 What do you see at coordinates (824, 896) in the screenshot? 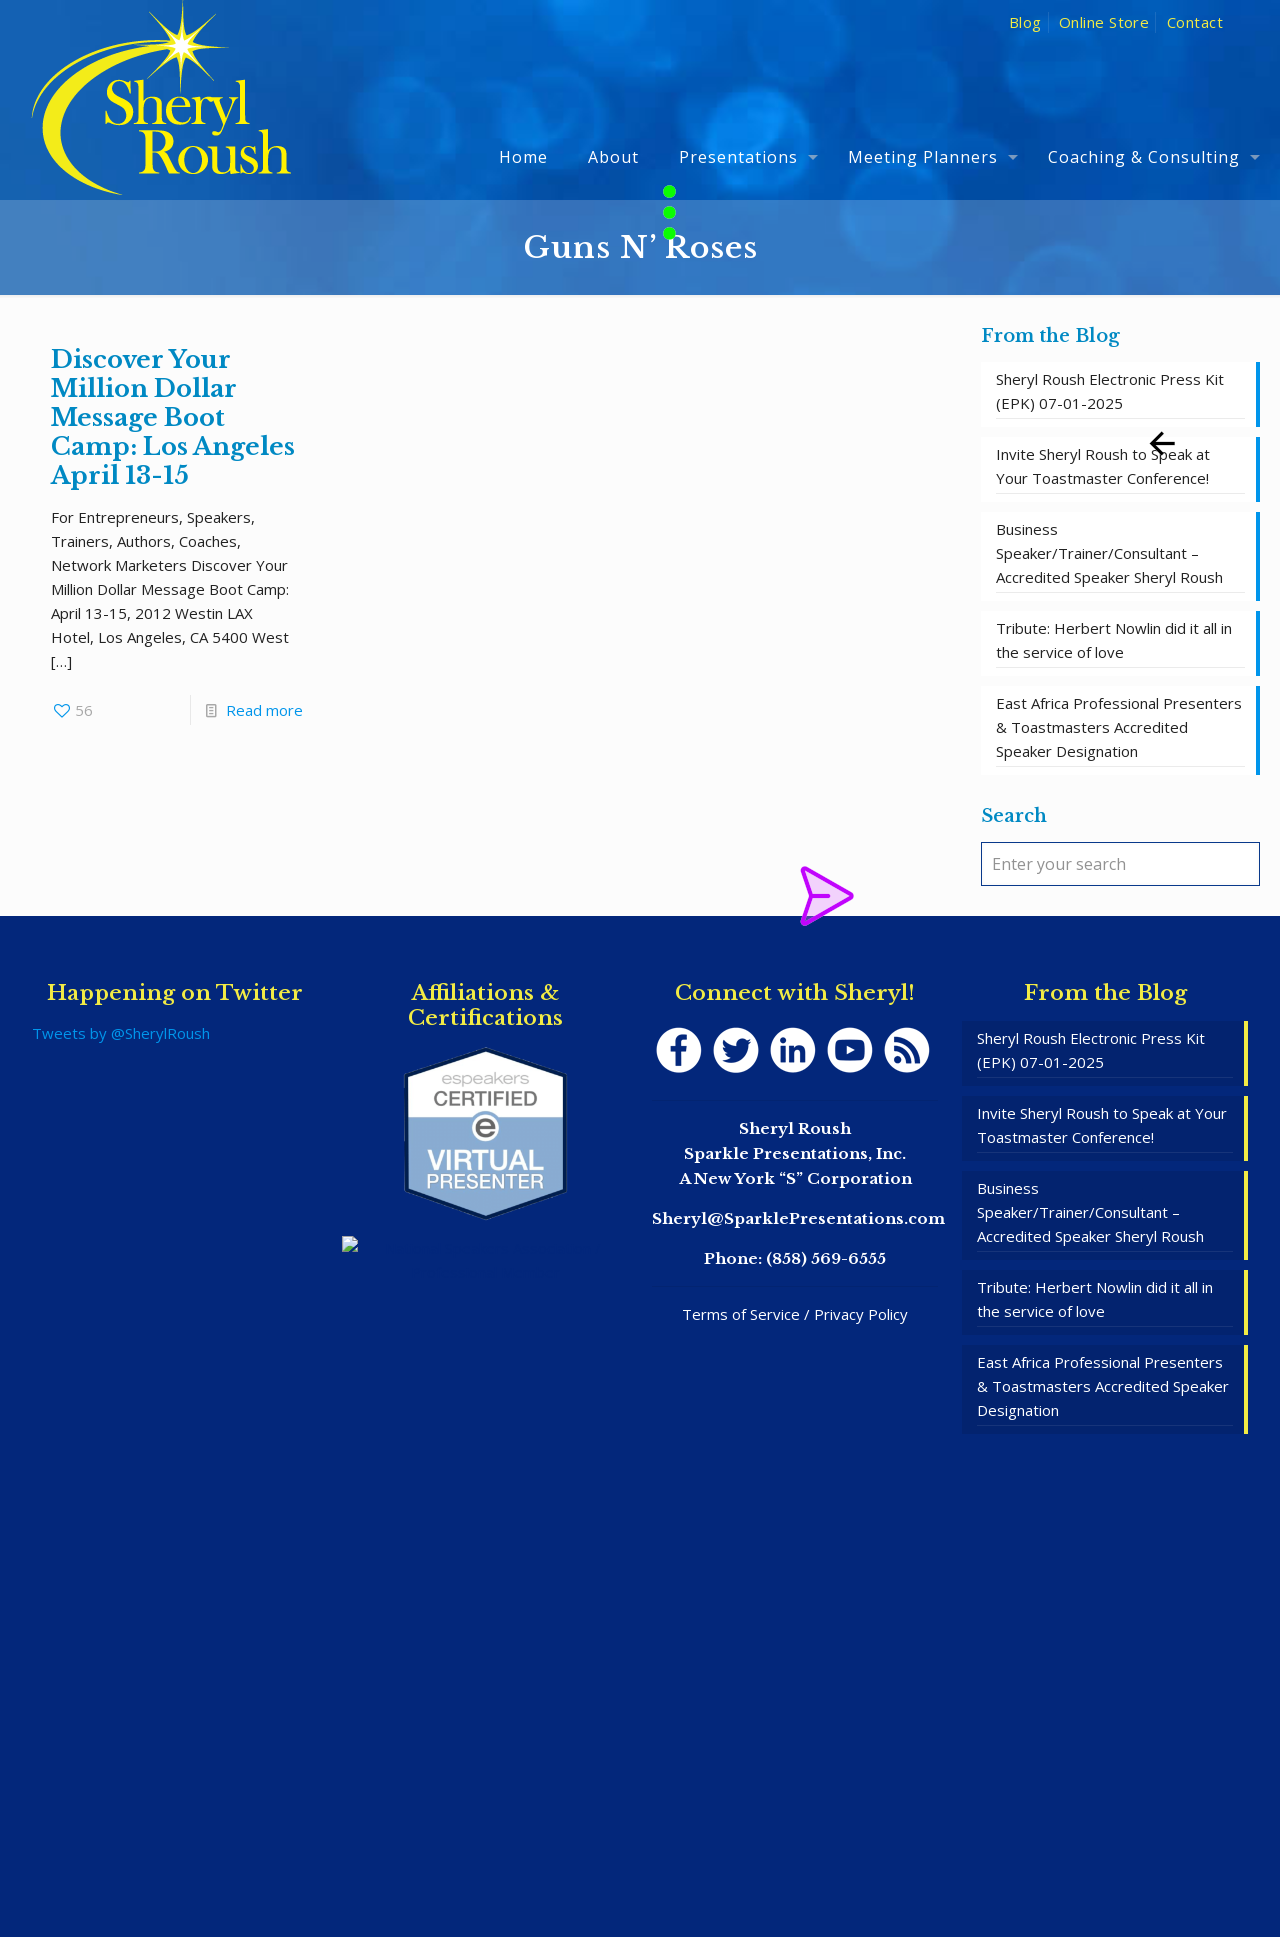
I see `send message` at bounding box center [824, 896].